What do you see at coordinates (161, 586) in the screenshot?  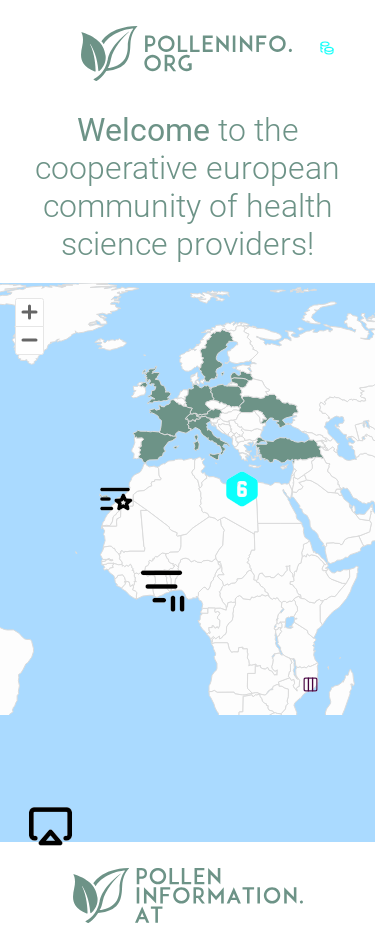 I see `pause active filter operation` at bounding box center [161, 586].